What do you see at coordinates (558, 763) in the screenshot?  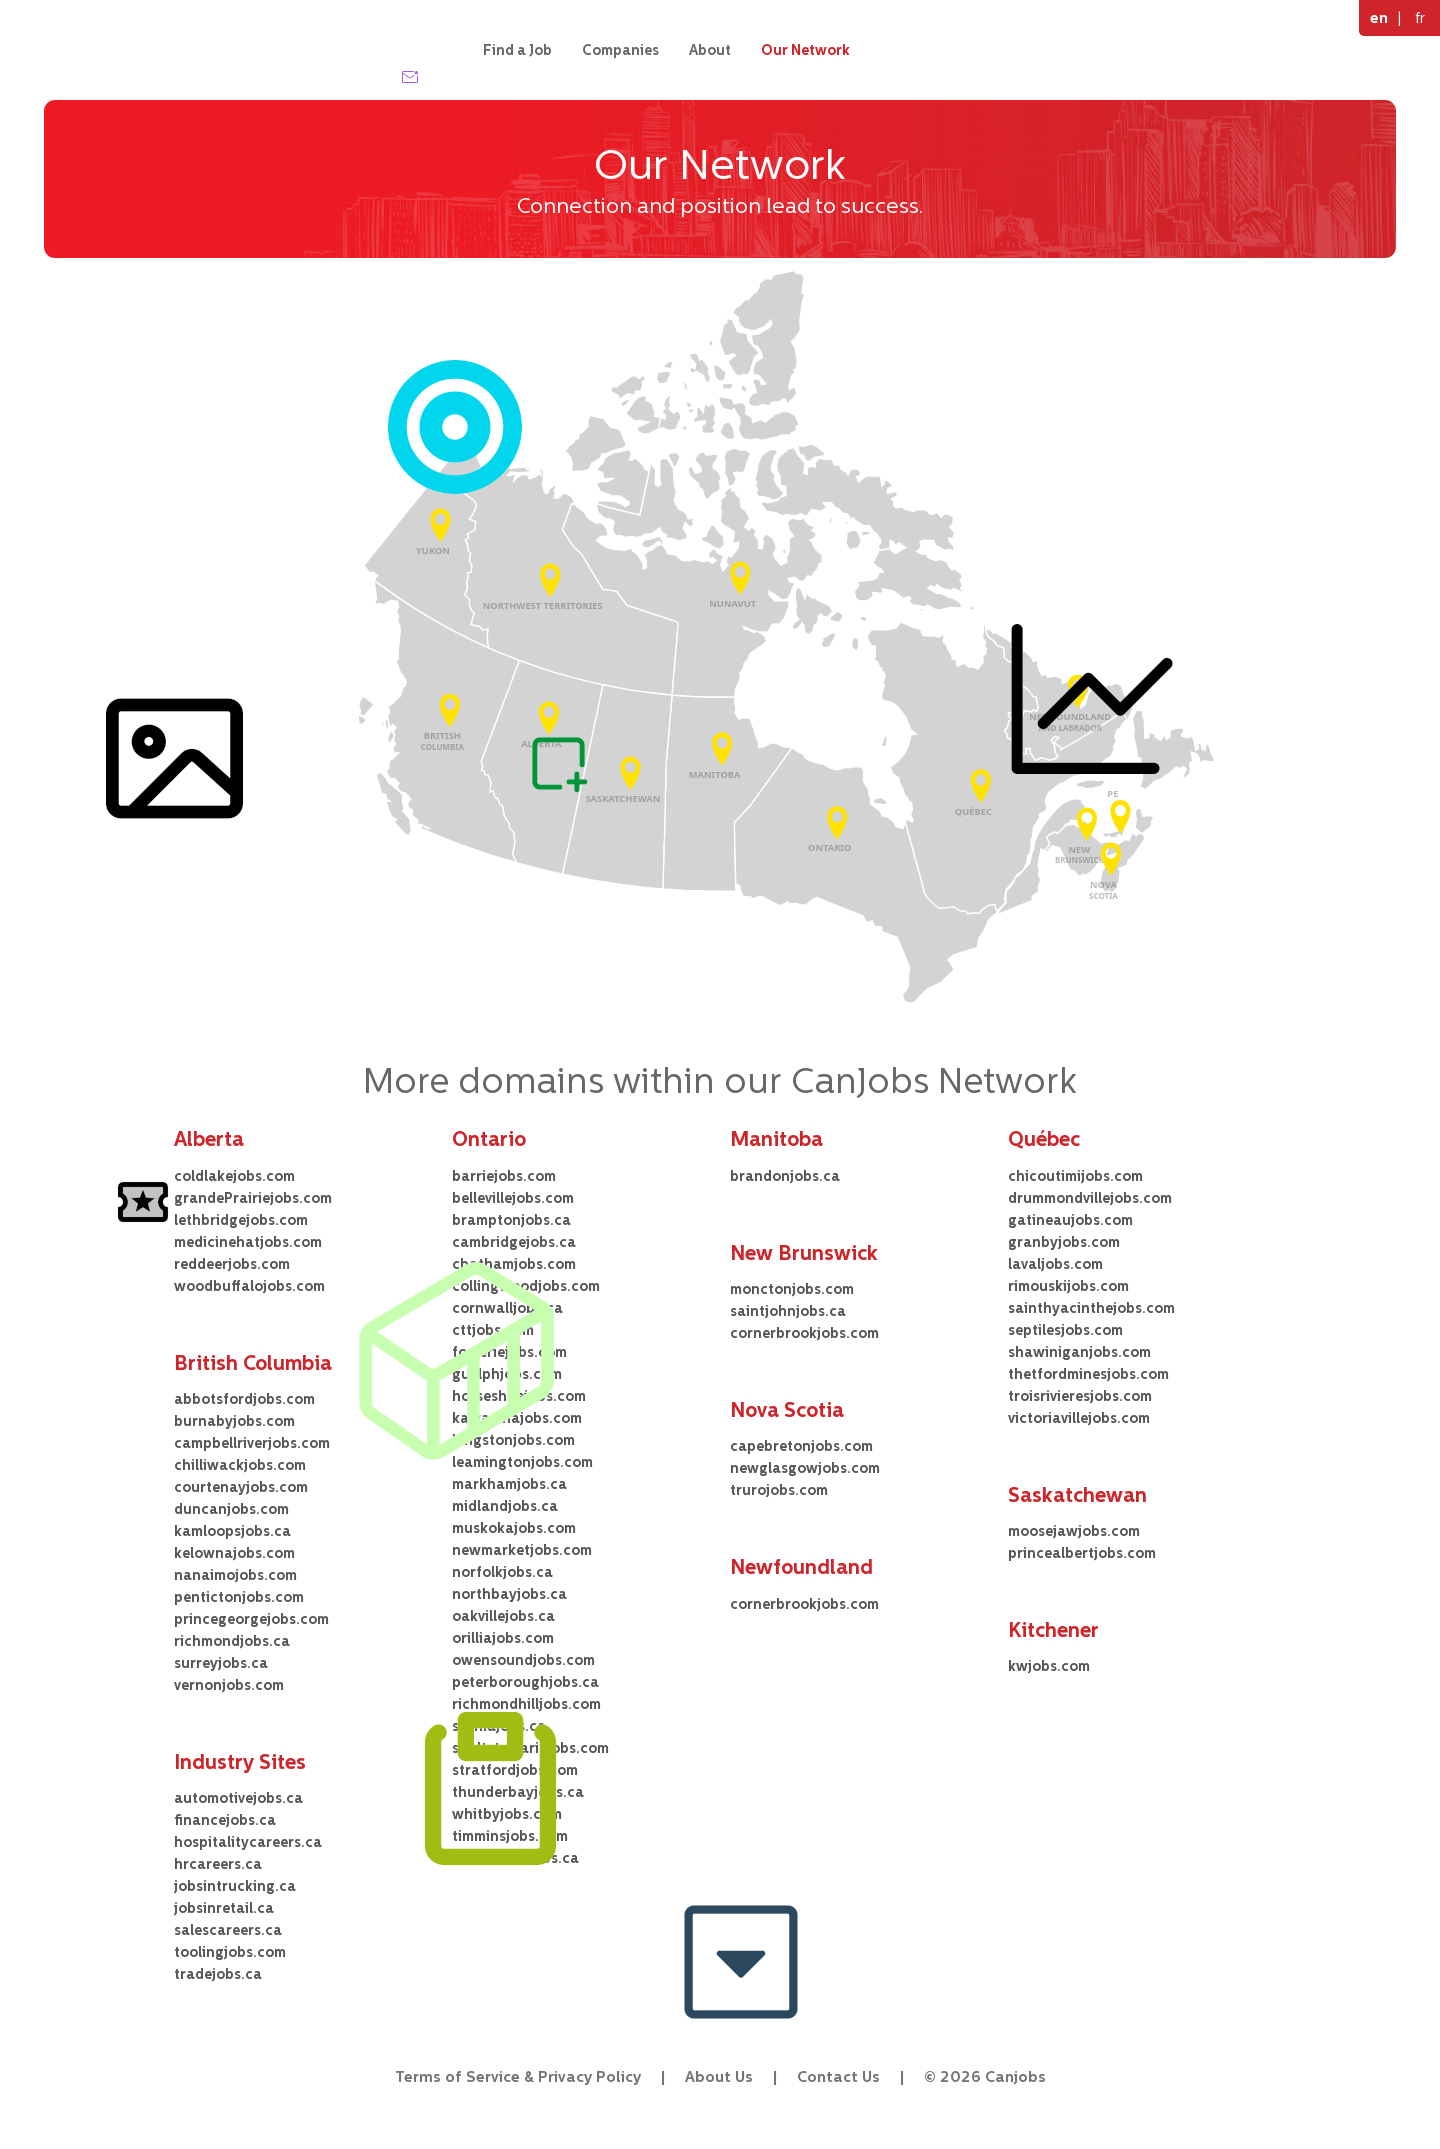 I see `add a new item or element` at bounding box center [558, 763].